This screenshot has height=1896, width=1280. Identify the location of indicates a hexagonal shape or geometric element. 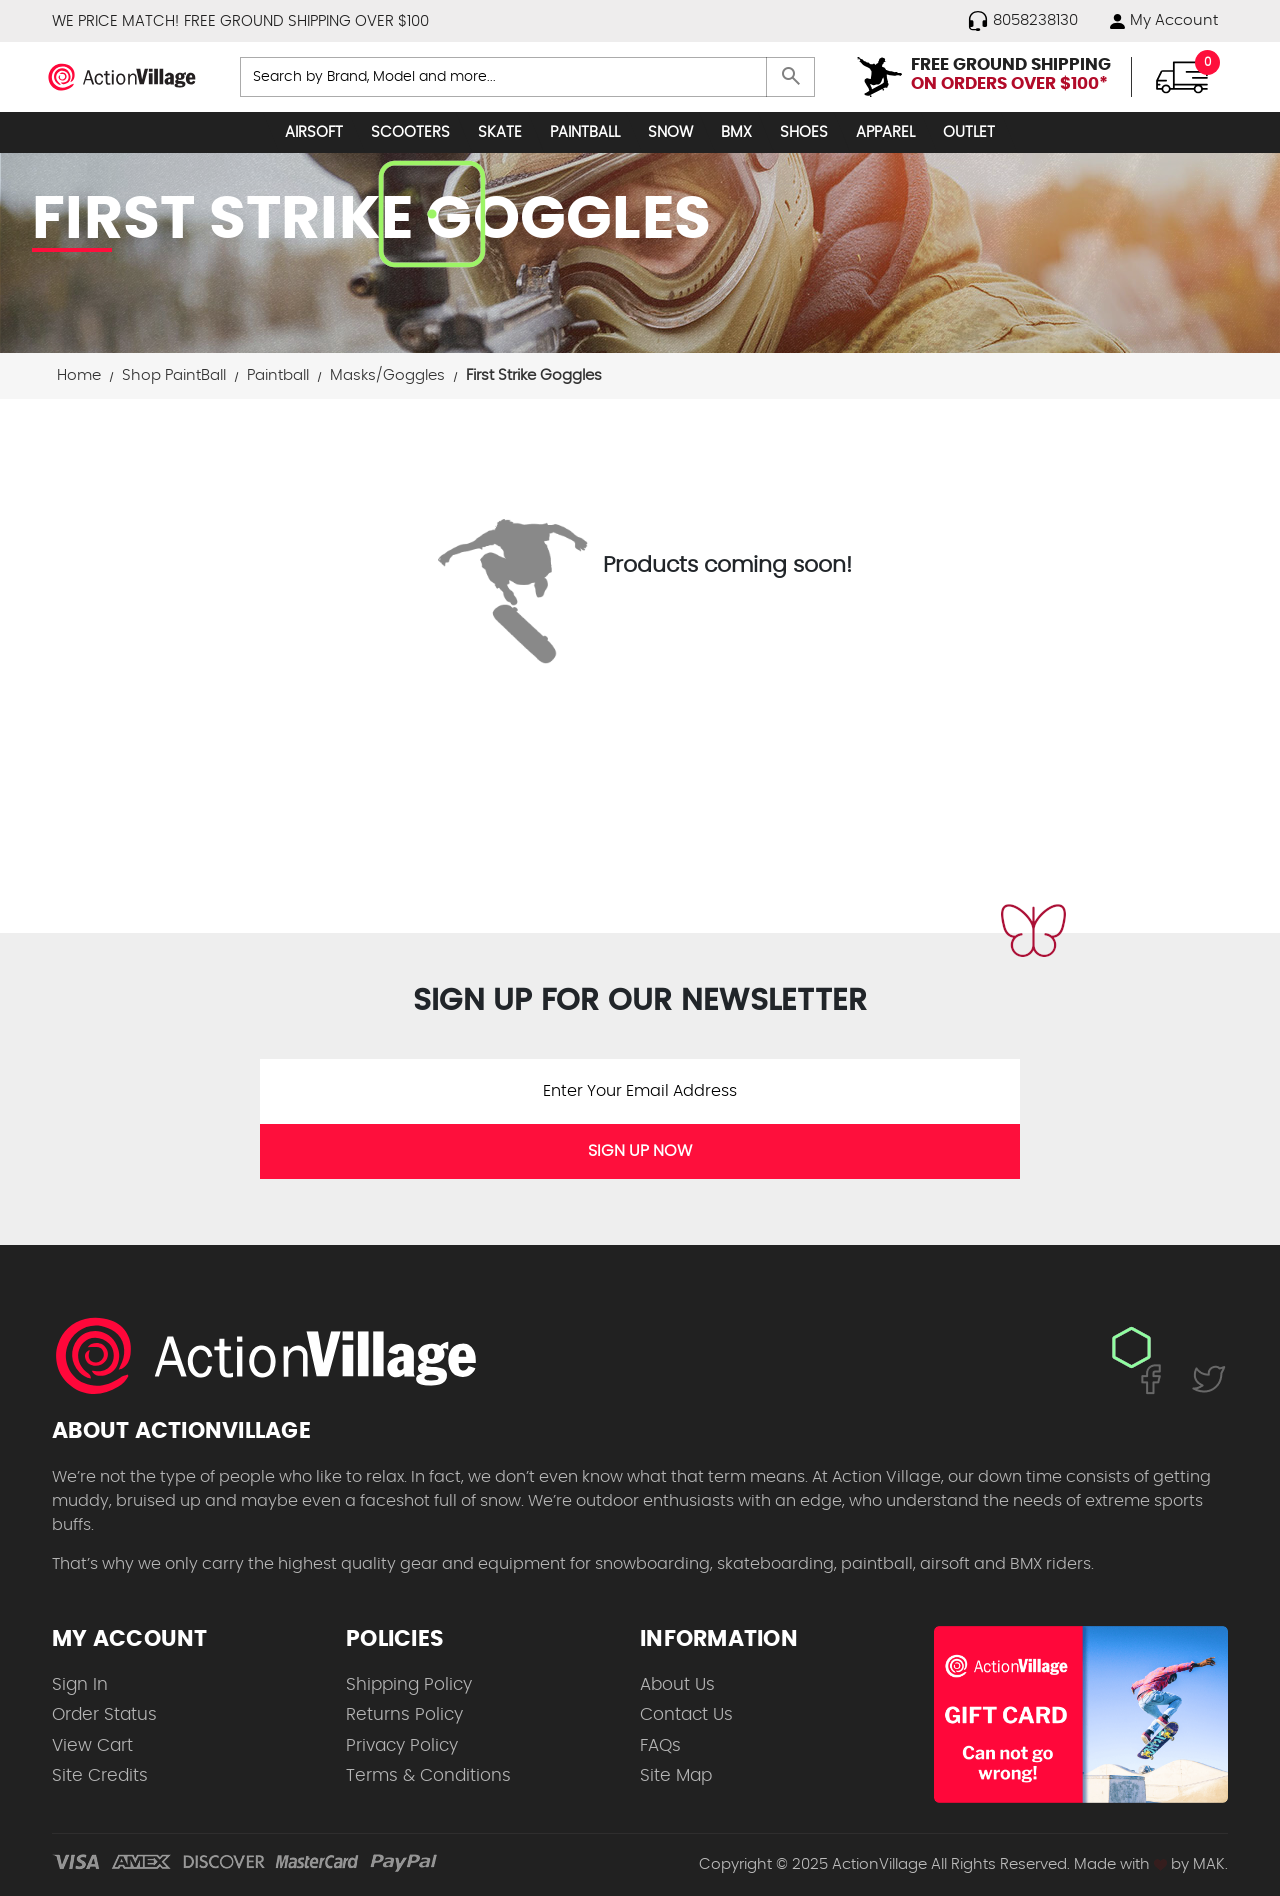
(1131, 1347).